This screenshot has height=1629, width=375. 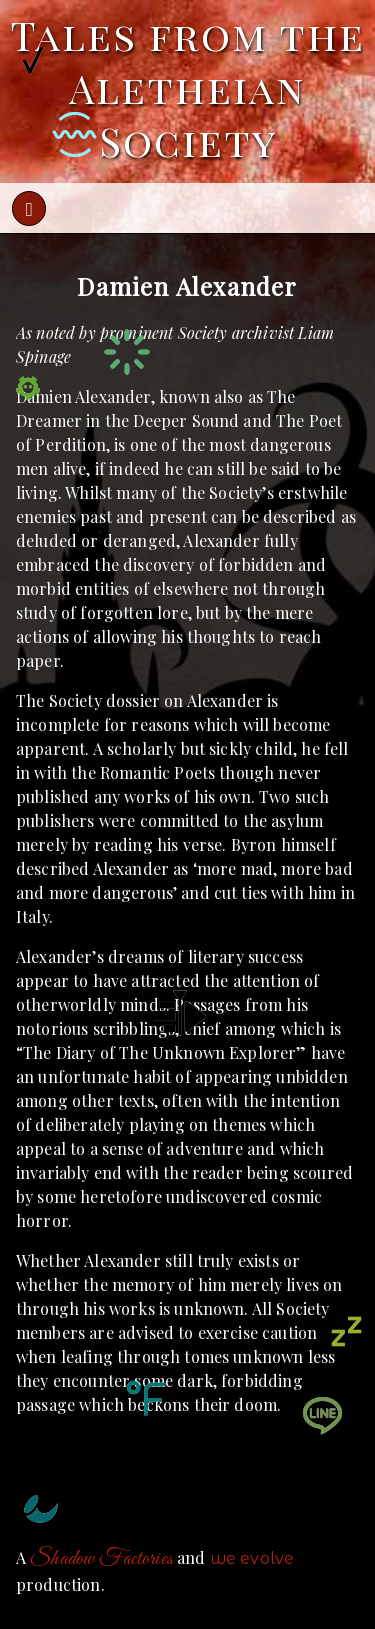 What do you see at coordinates (180, 1013) in the screenshot?
I see `open kdenlive video editor` at bounding box center [180, 1013].